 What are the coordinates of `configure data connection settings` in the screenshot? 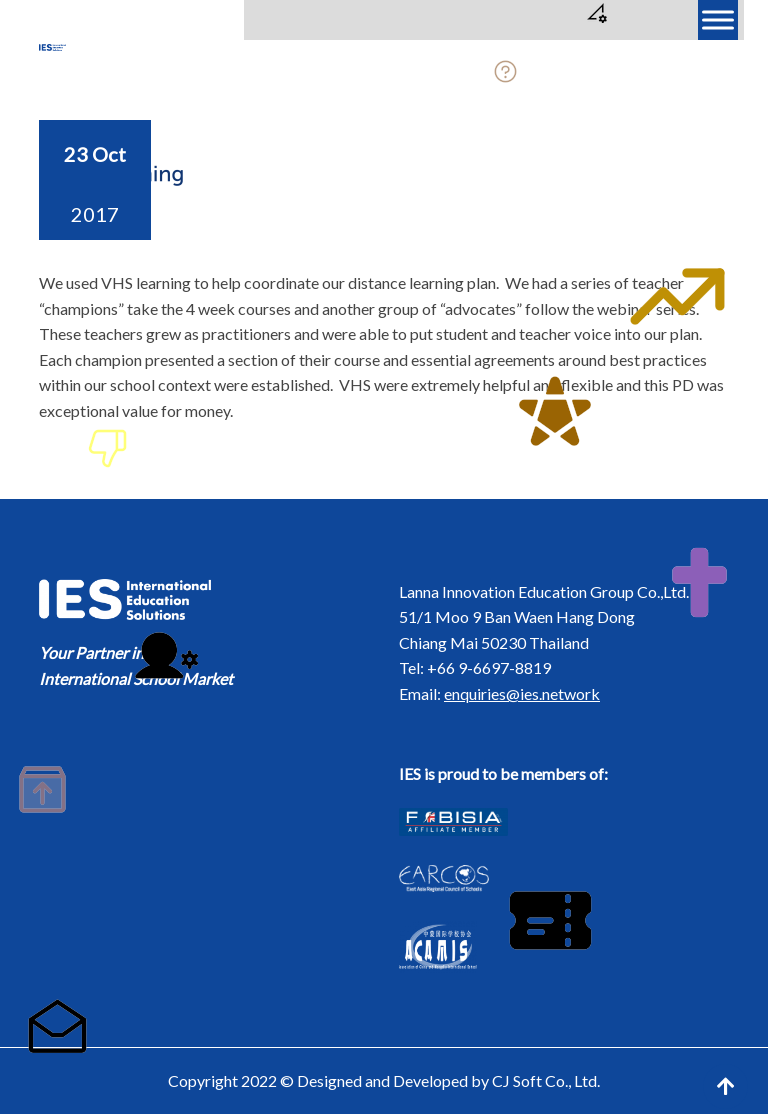 It's located at (597, 13).